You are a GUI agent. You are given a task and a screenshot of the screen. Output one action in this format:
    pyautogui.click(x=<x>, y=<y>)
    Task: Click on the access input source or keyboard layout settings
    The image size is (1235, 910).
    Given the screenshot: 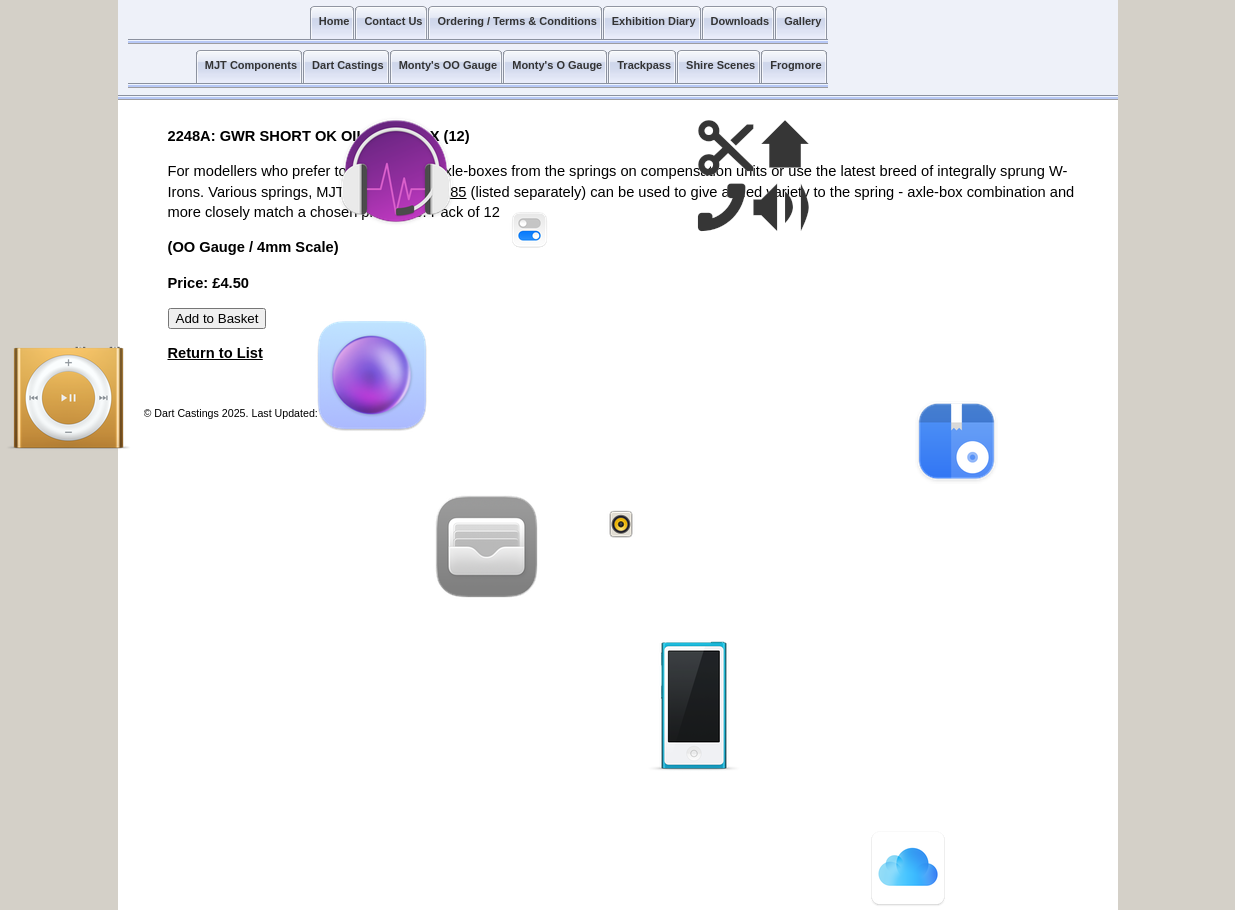 What is the action you would take?
    pyautogui.click(x=956, y=442)
    